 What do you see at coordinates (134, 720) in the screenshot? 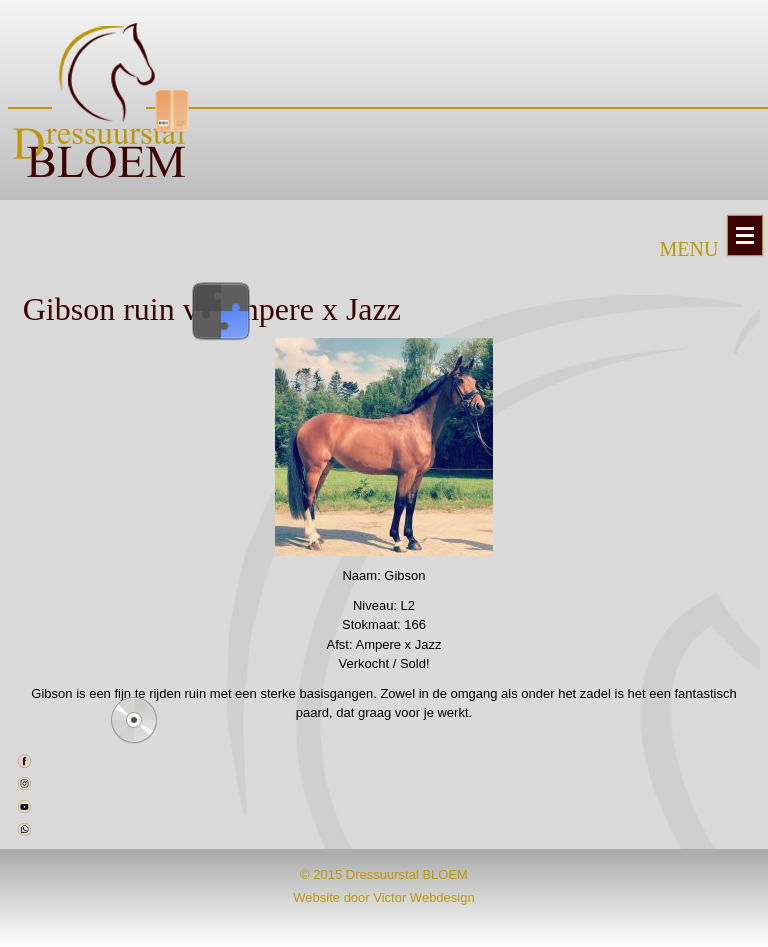
I see `access DVD-ROM drive` at bounding box center [134, 720].